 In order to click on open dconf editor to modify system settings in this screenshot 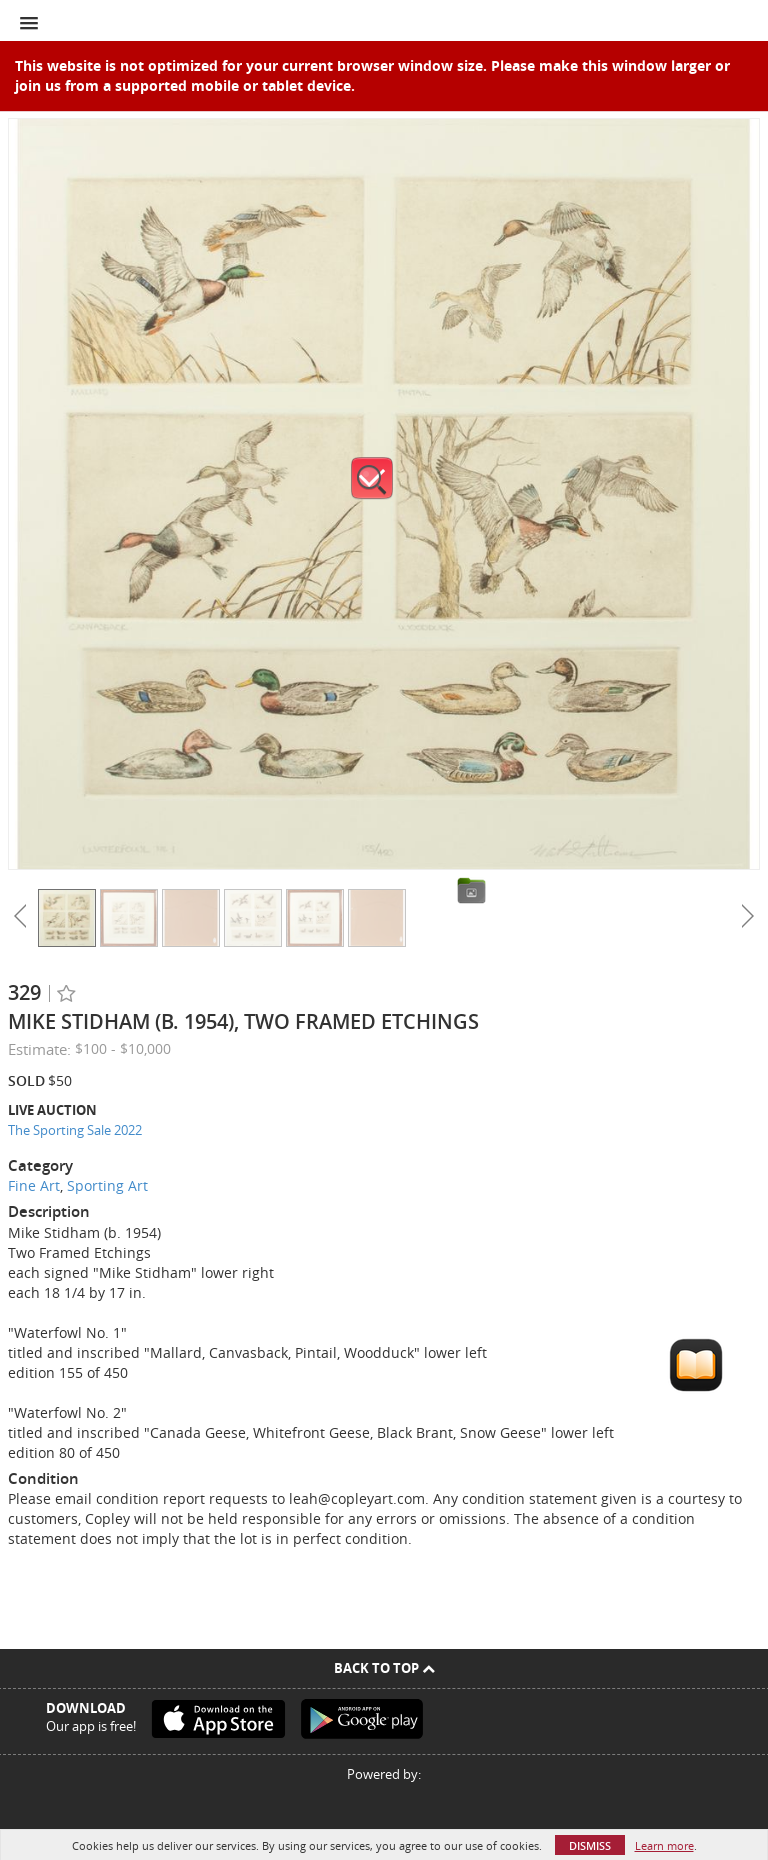, I will do `click(372, 478)`.